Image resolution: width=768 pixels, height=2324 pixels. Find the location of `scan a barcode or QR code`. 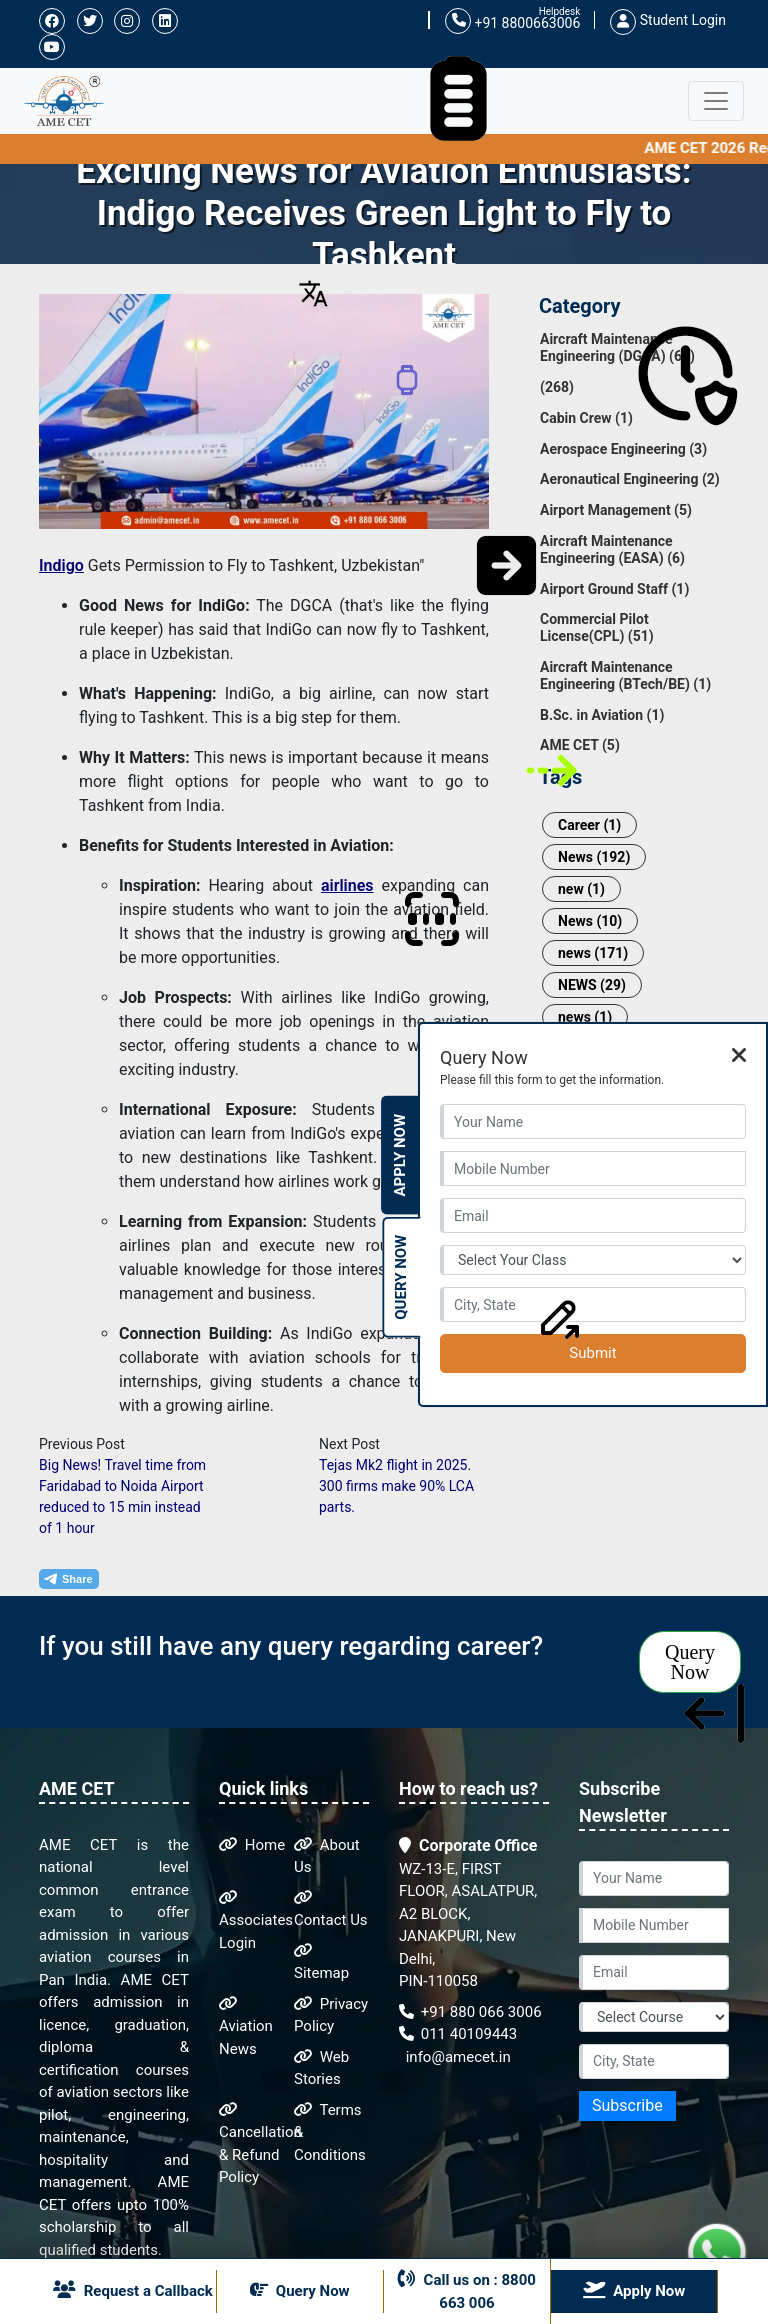

scan a barcode or QR code is located at coordinates (432, 919).